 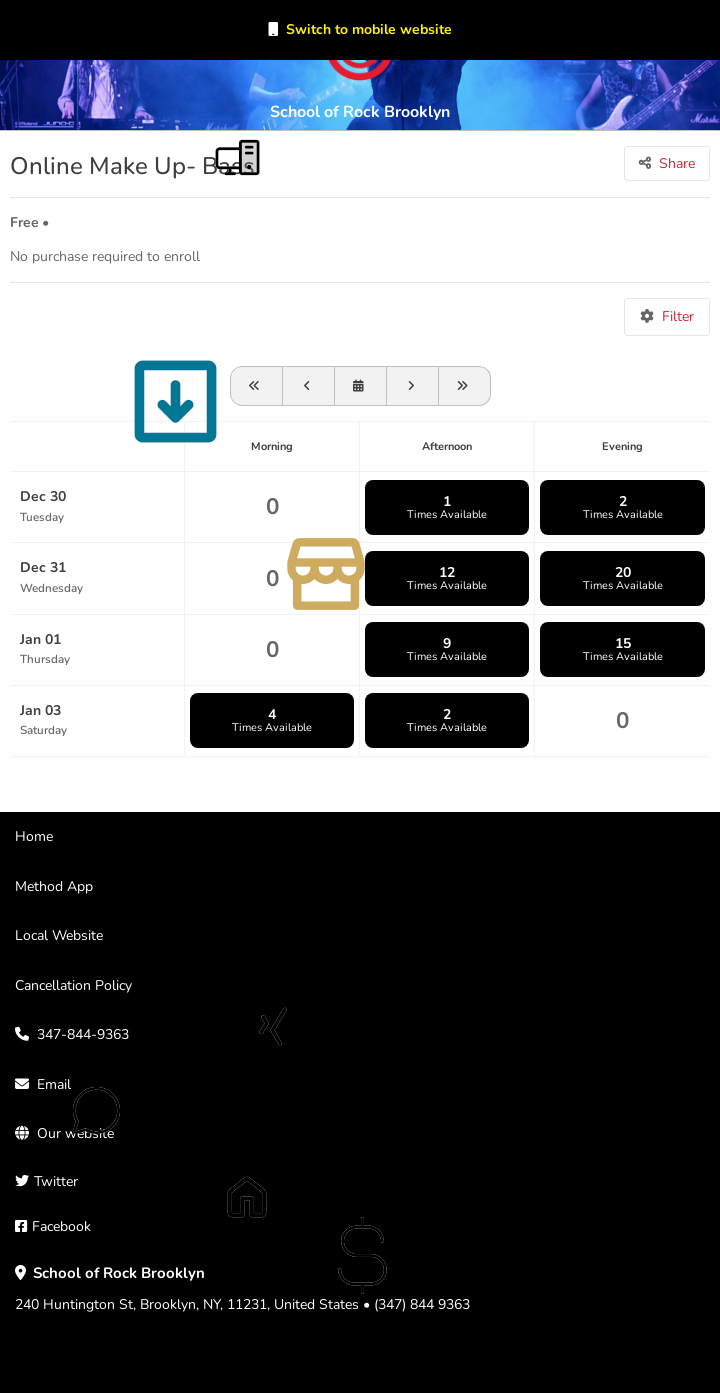 What do you see at coordinates (237, 157) in the screenshot?
I see `access desktop computer settings` at bounding box center [237, 157].